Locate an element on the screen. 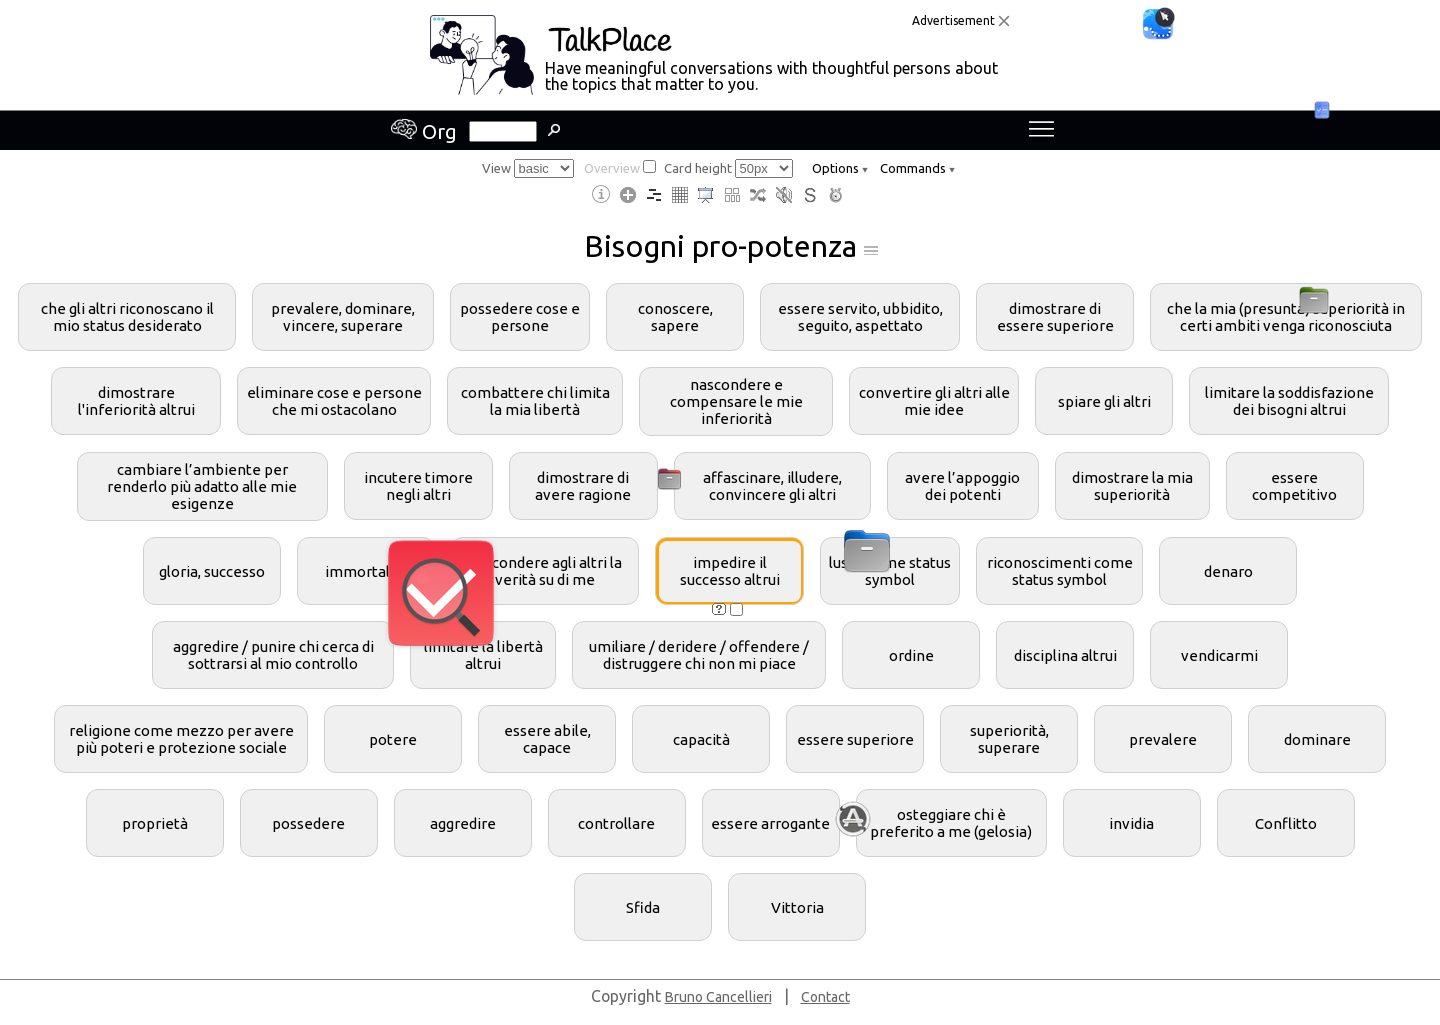 The image size is (1440, 1025). open the file manager application is located at coordinates (867, 551).